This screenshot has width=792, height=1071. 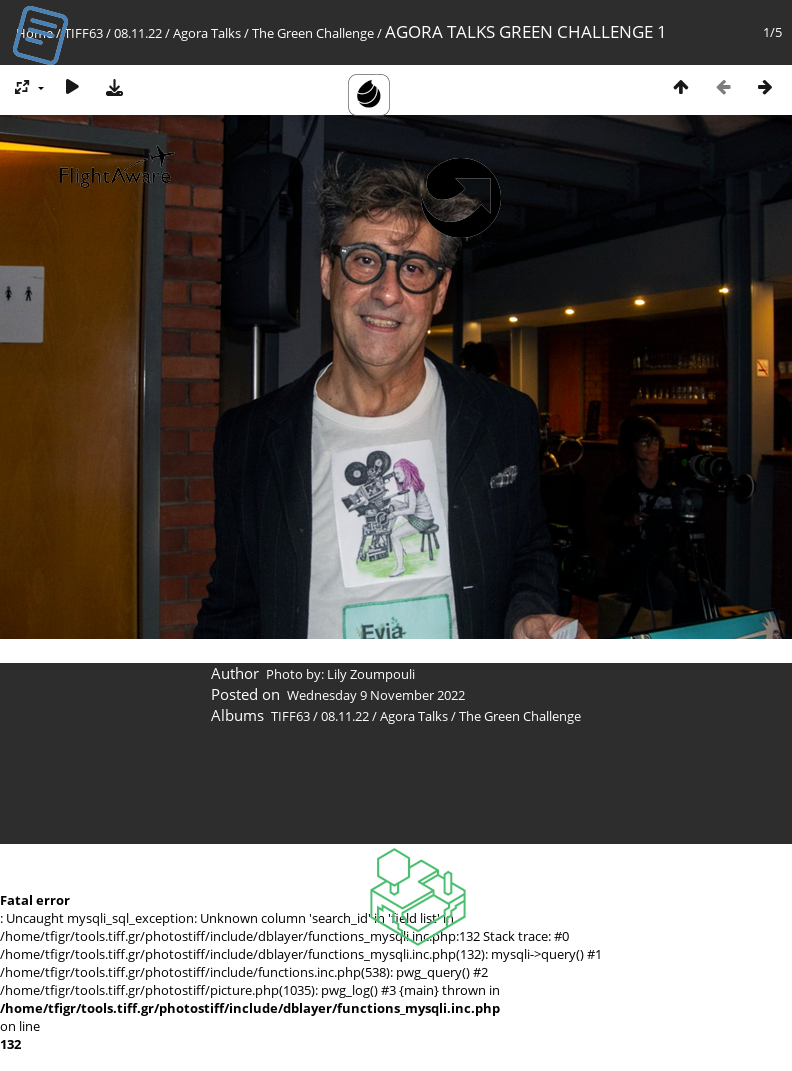 I want to click on visit read.cv profile or portfolio, so click(x=40, y=35).